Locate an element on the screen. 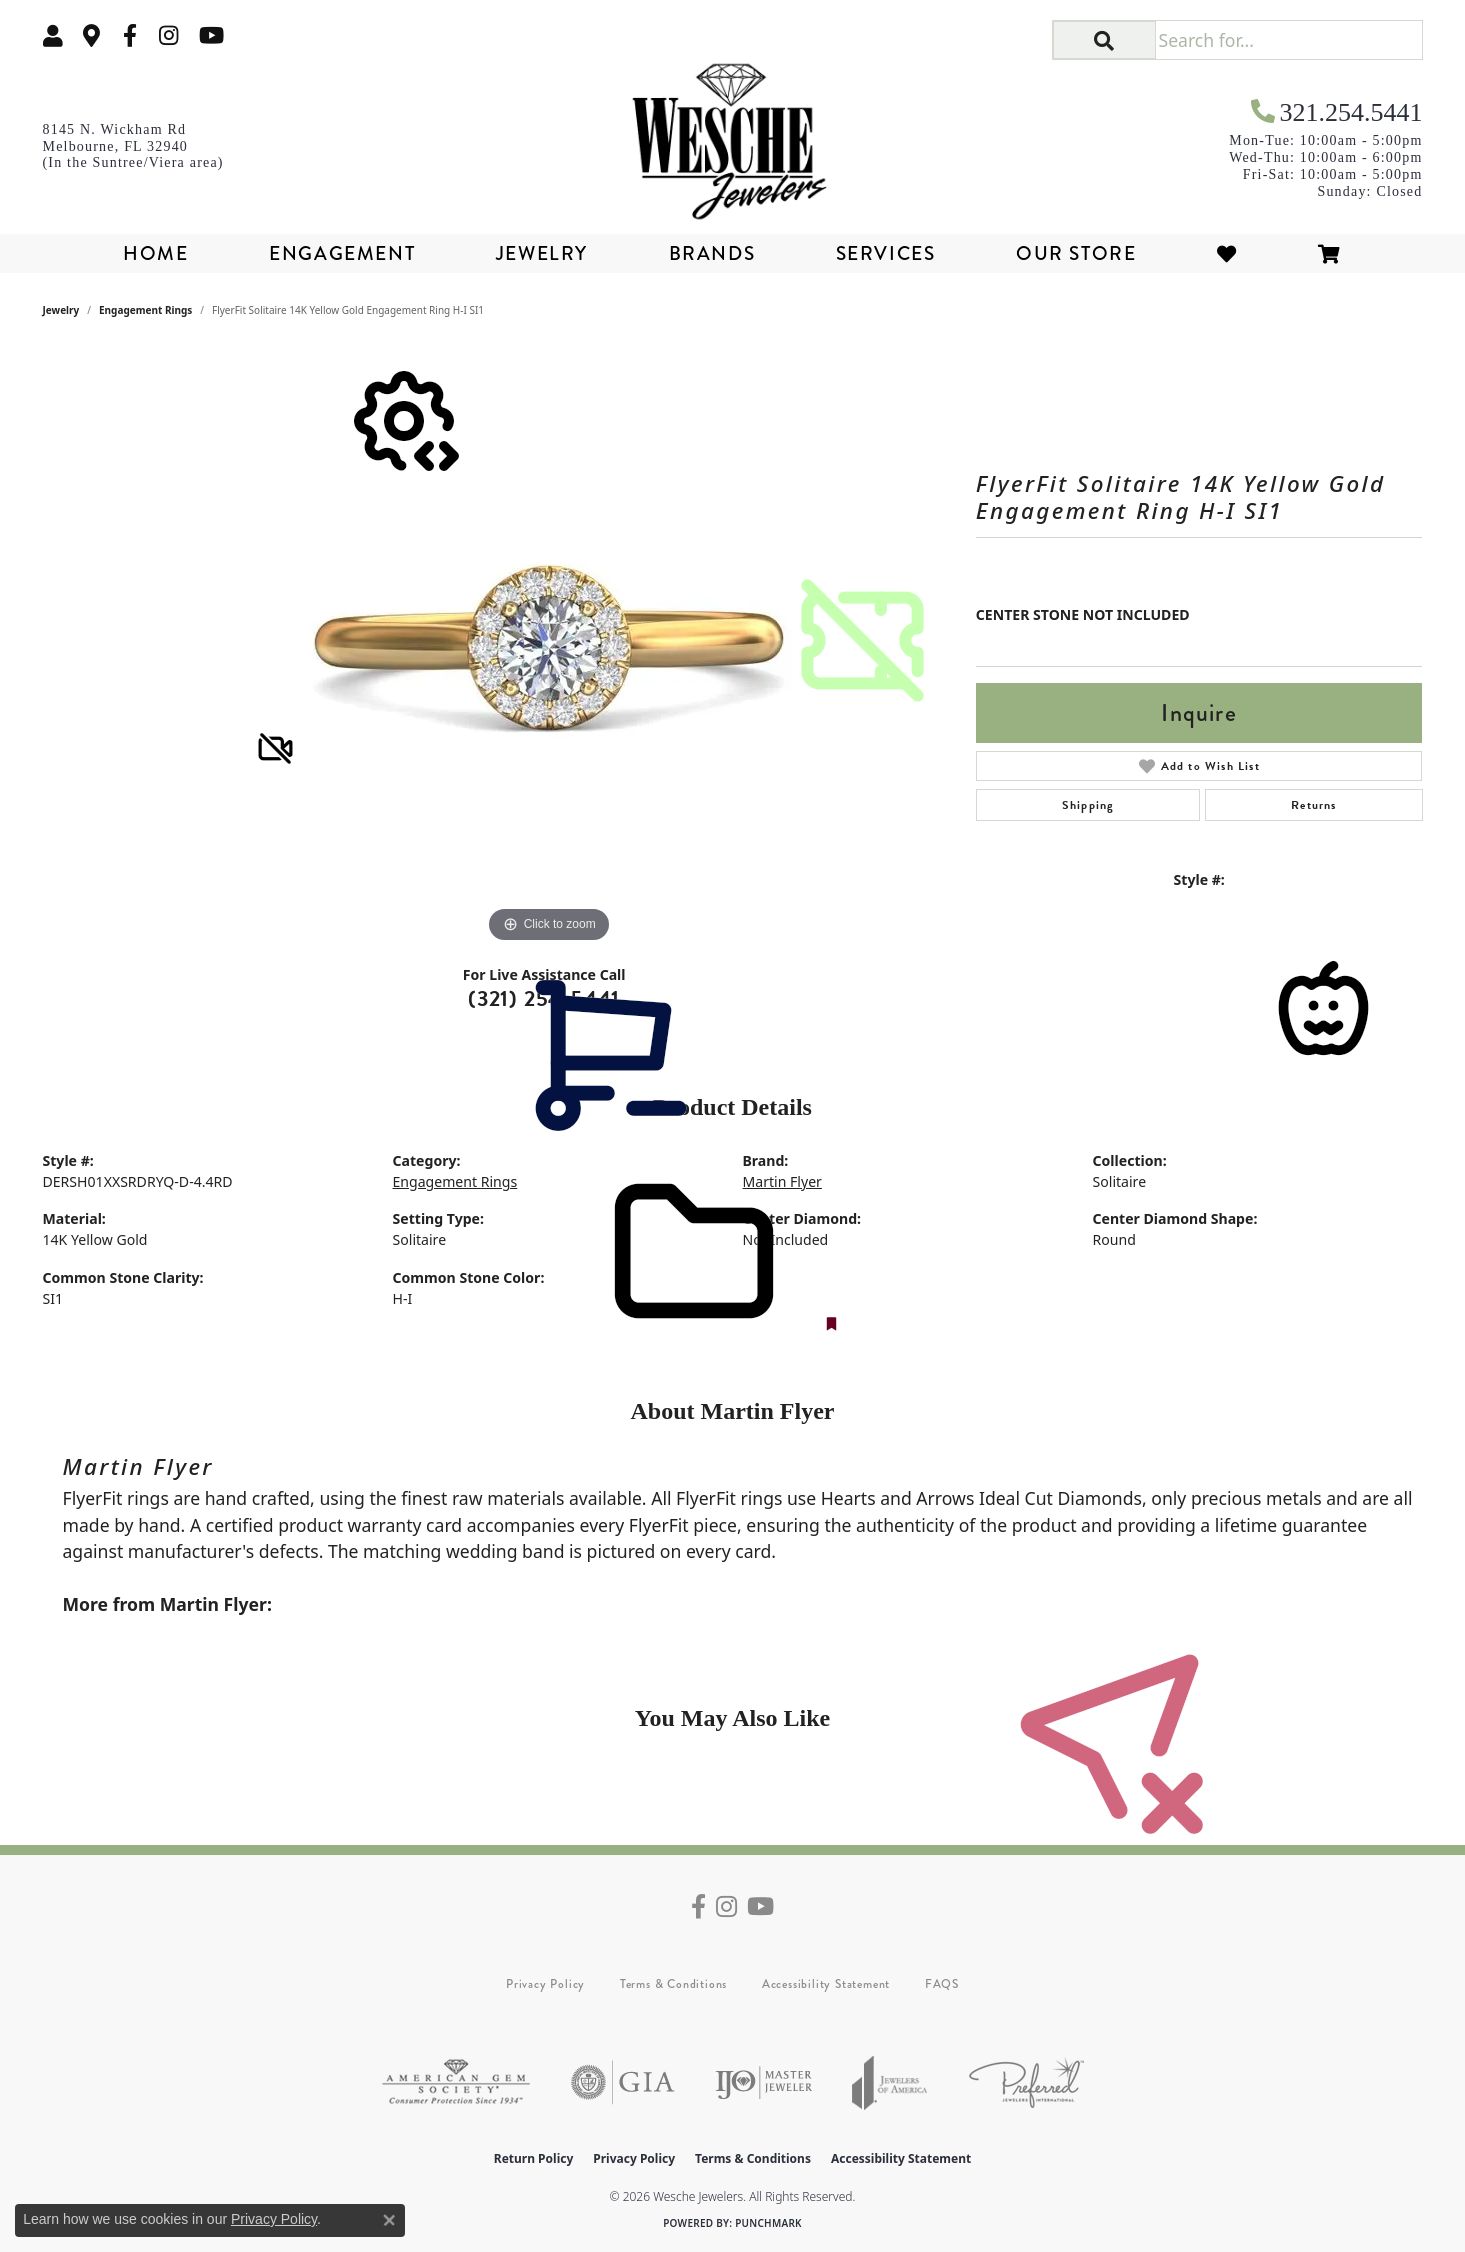 The height and width of the screenshot is (2252, 1465). open folder to view files is located at coordinates (694, 1255).